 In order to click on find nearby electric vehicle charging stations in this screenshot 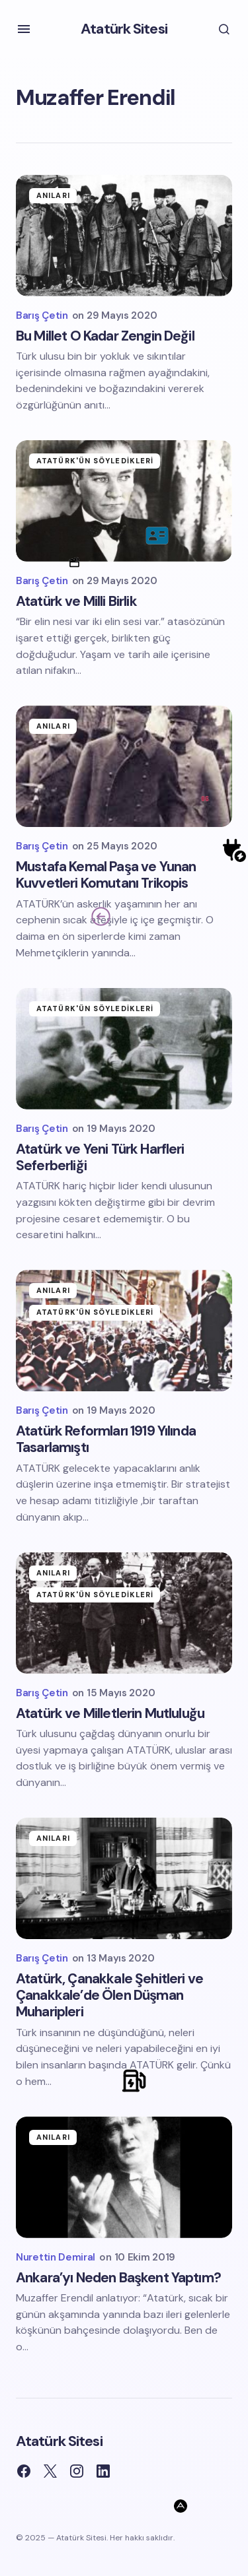, I will do `click(134, 2080)`.